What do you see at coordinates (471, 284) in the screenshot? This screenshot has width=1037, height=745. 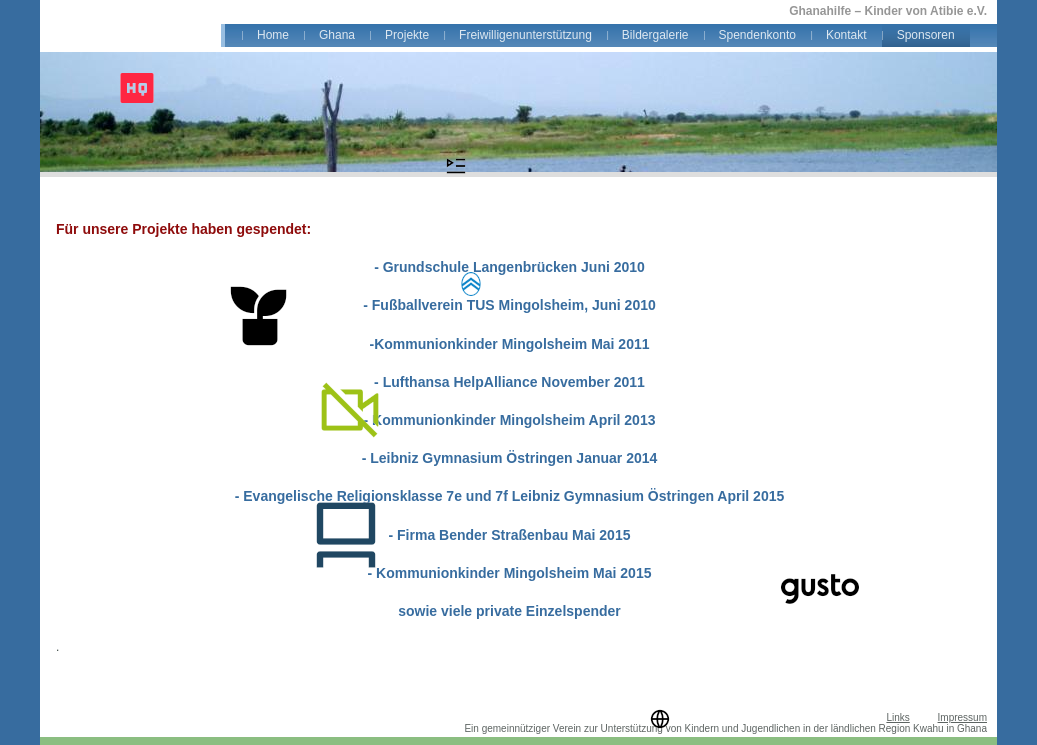 I see `citroën brand logo` at bounding box center [471, 284].